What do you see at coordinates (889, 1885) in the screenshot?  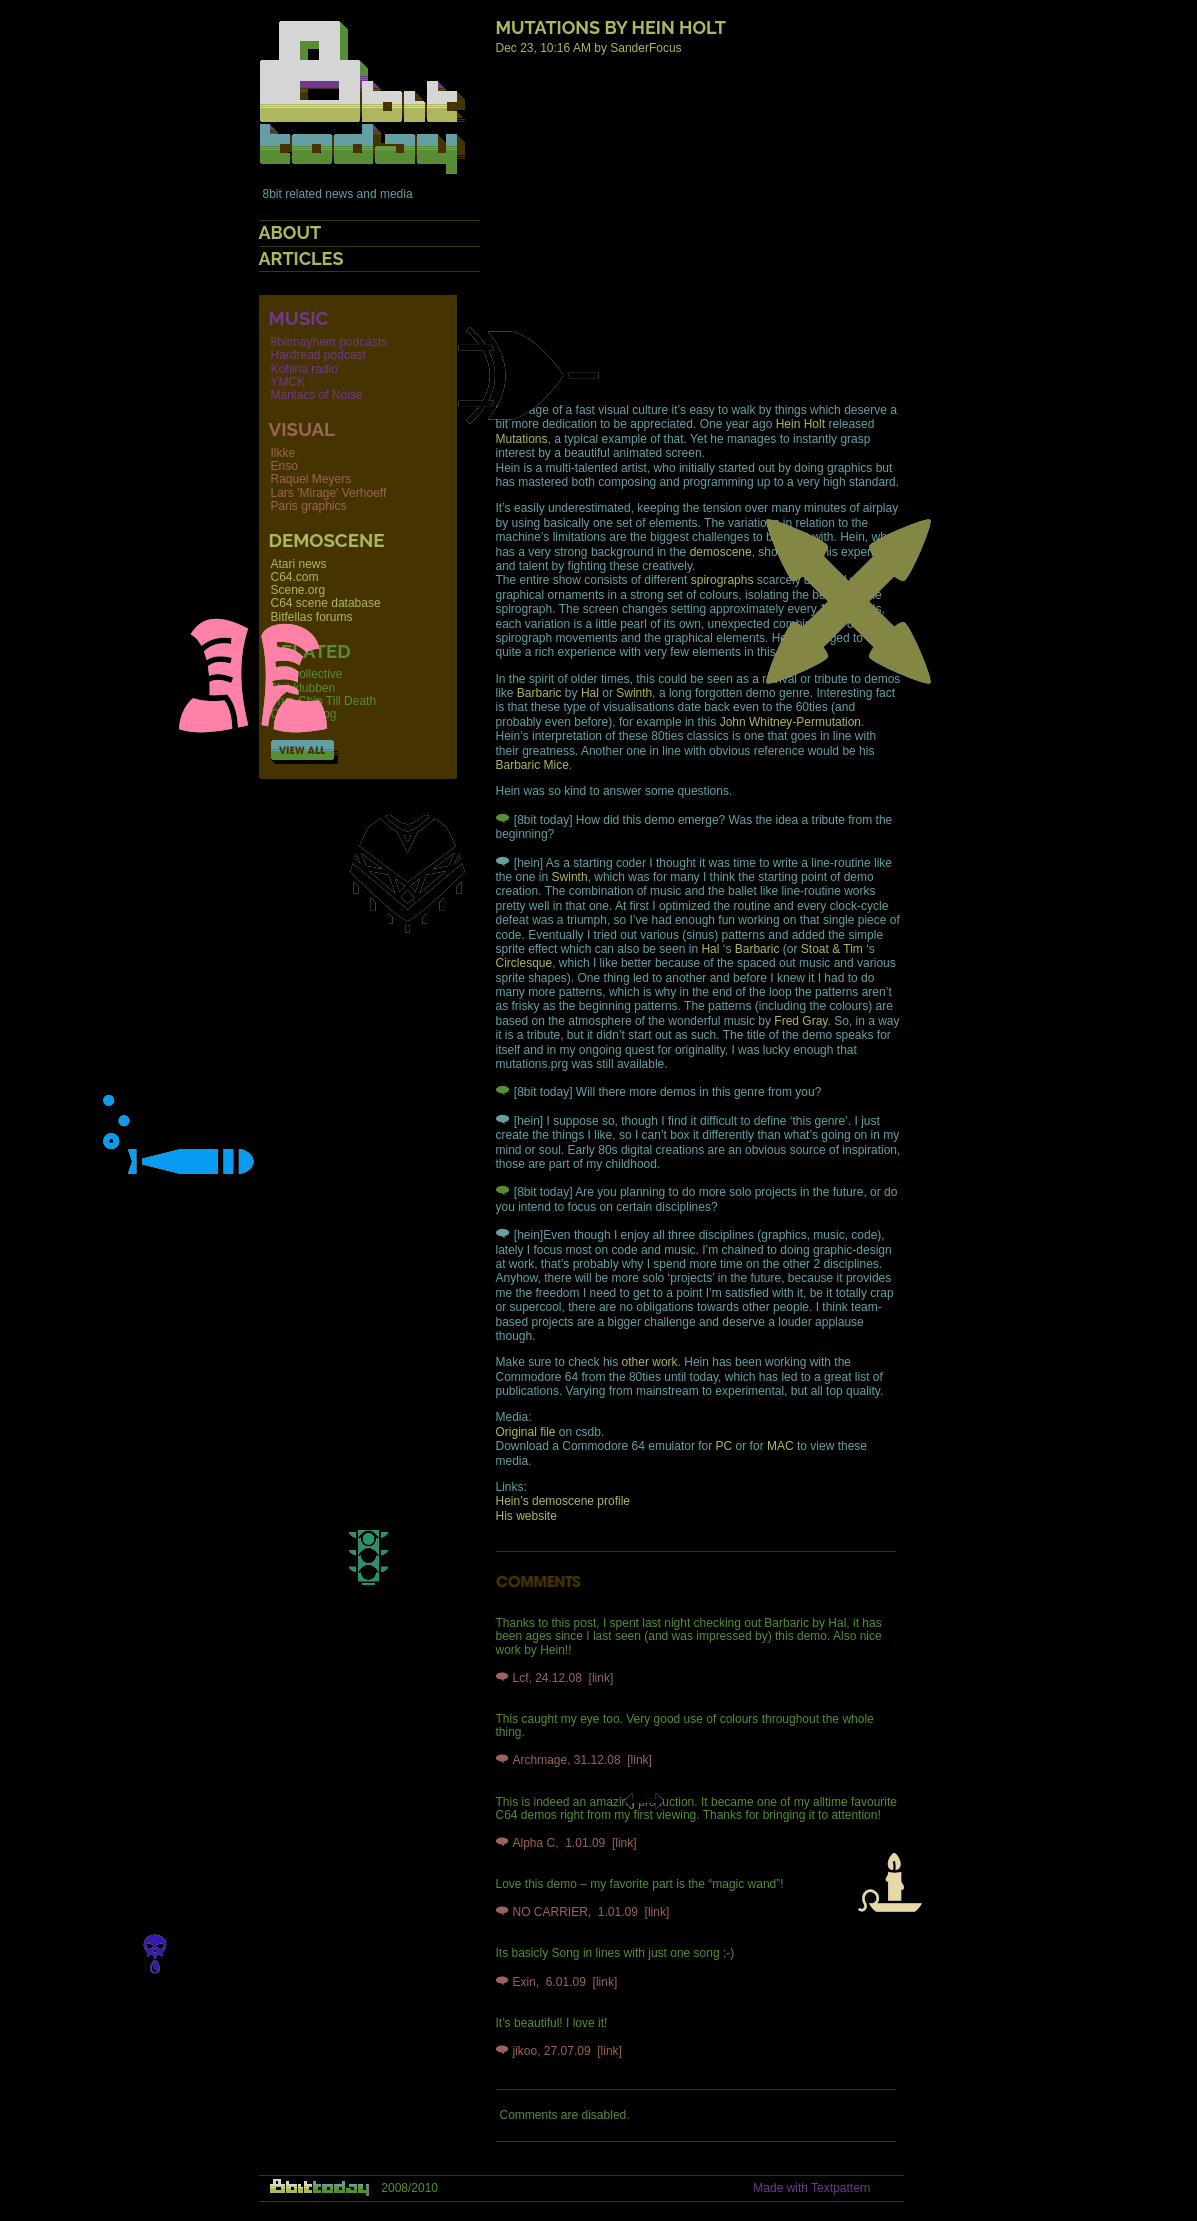 I see `decorative candle or lighting element in a game interface` at bounding box center [889, 1885].